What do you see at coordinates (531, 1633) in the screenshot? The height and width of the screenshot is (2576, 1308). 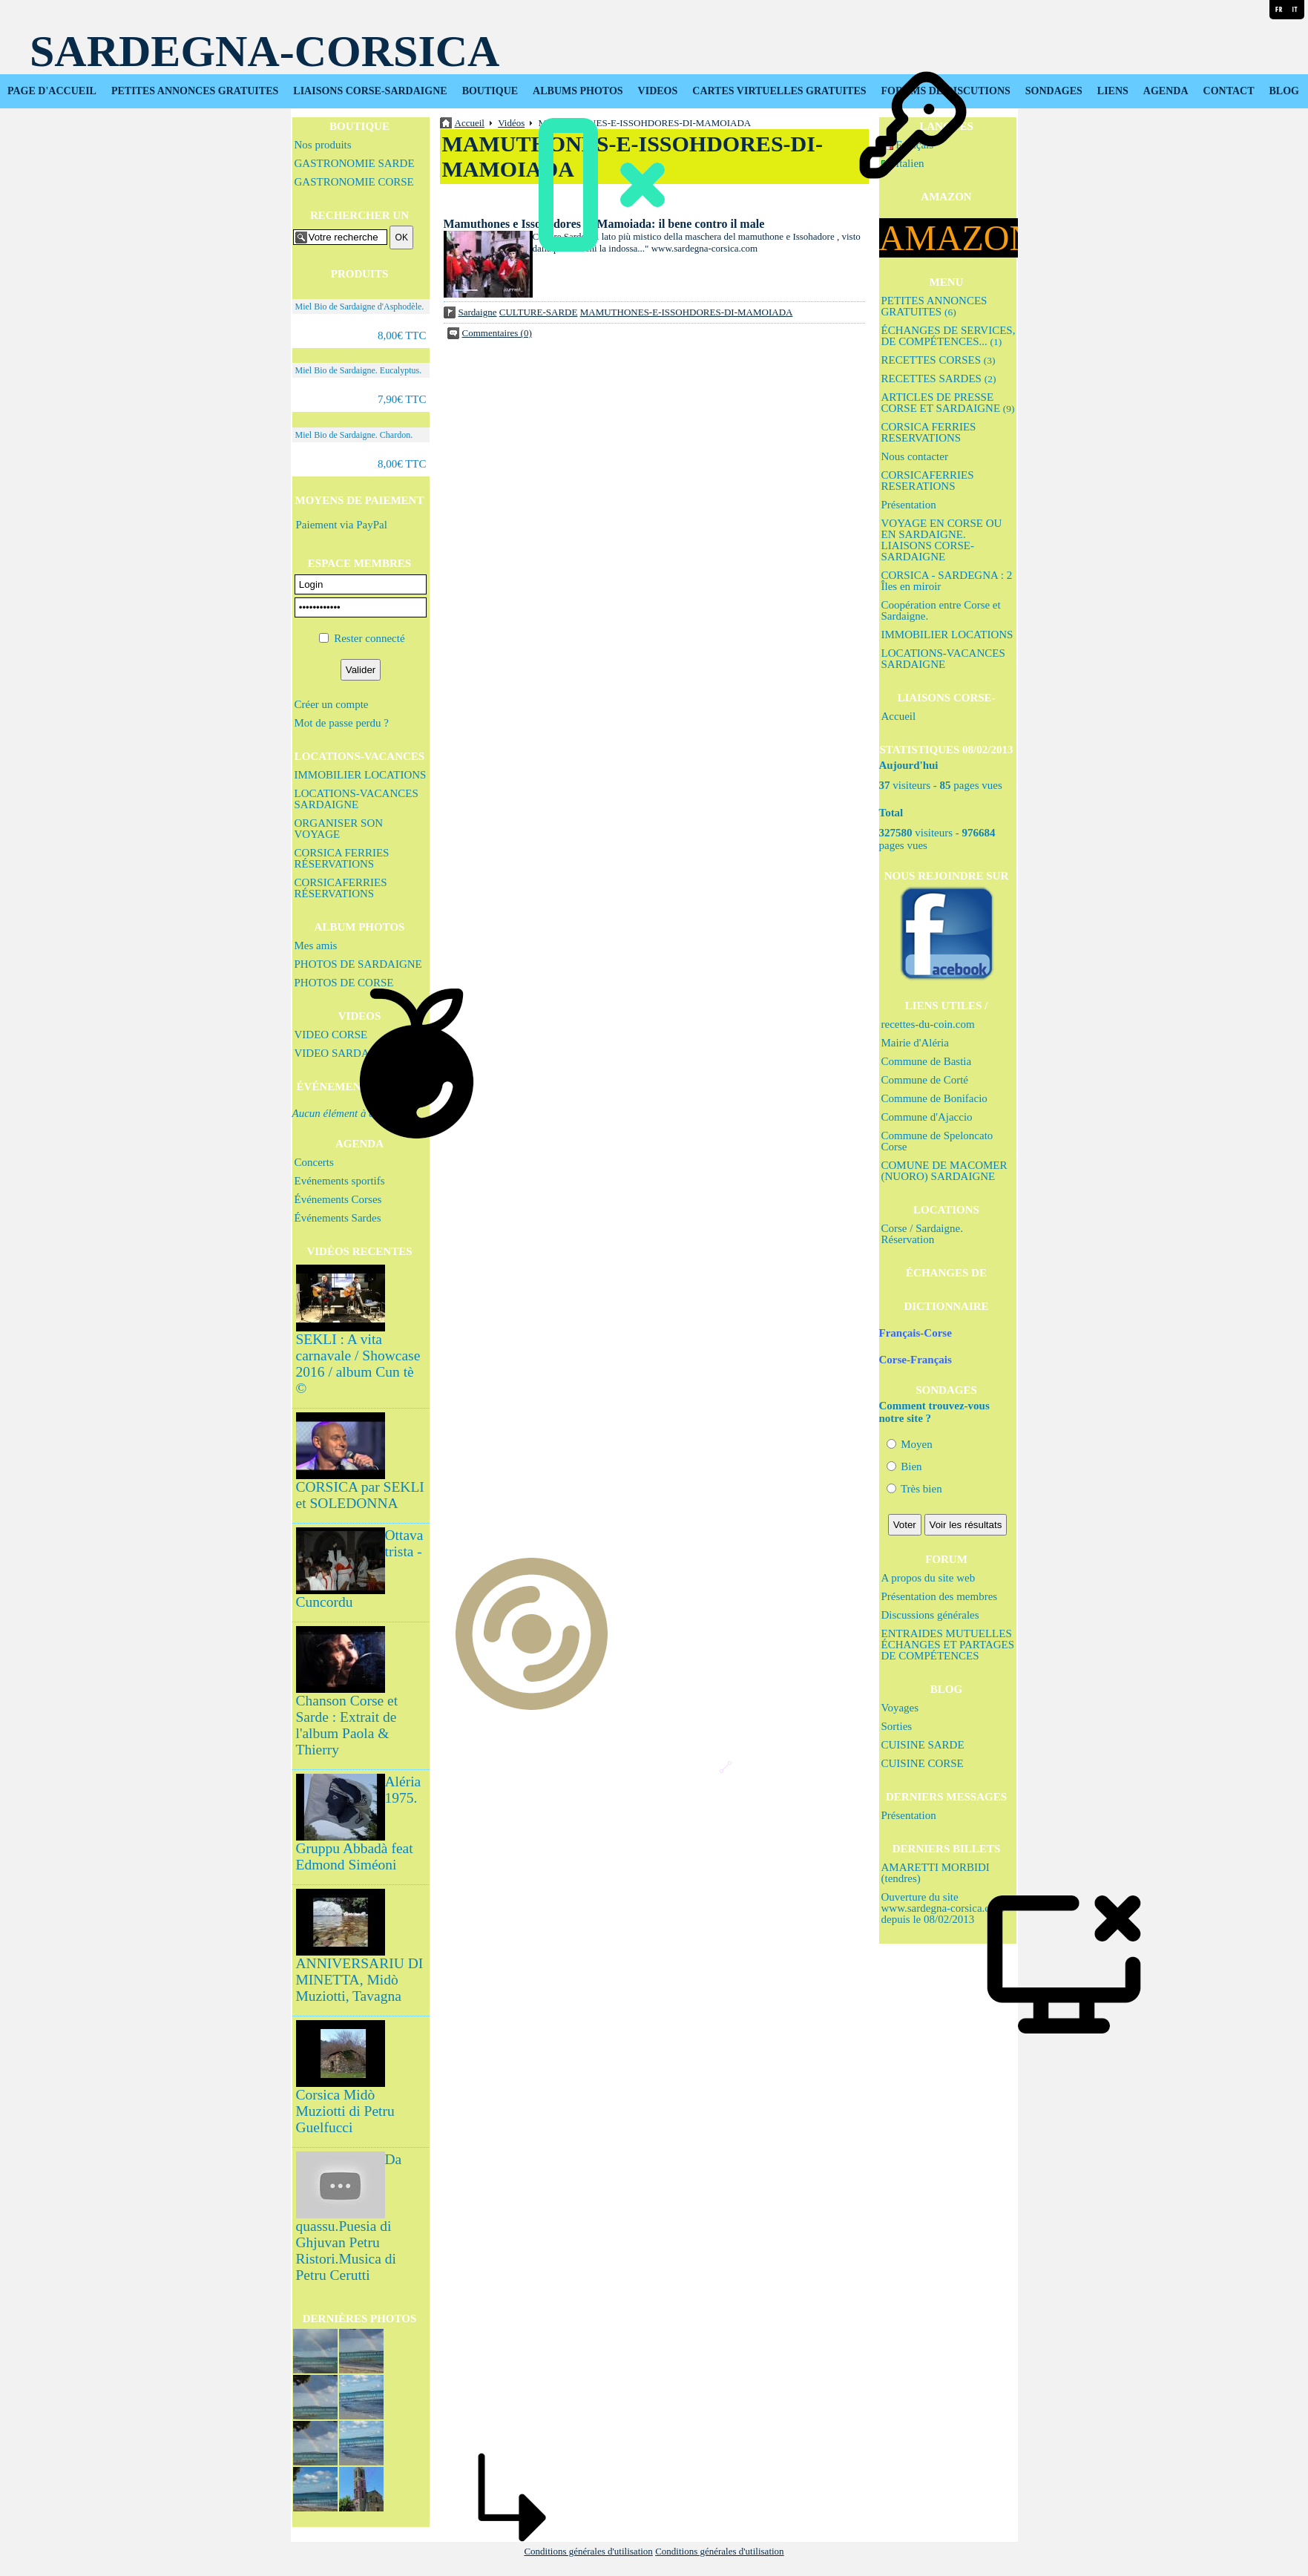 I see `play or browse music library` at bounding box center [531, 1633].